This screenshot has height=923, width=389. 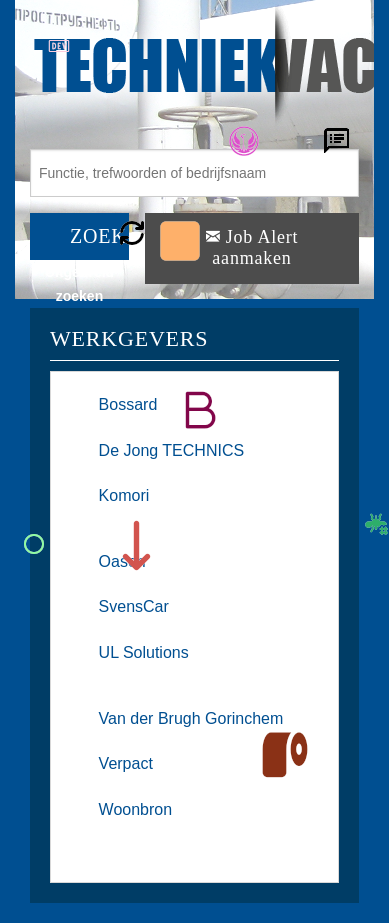 I want to click on stop media playback, so click(x=180, y=241).